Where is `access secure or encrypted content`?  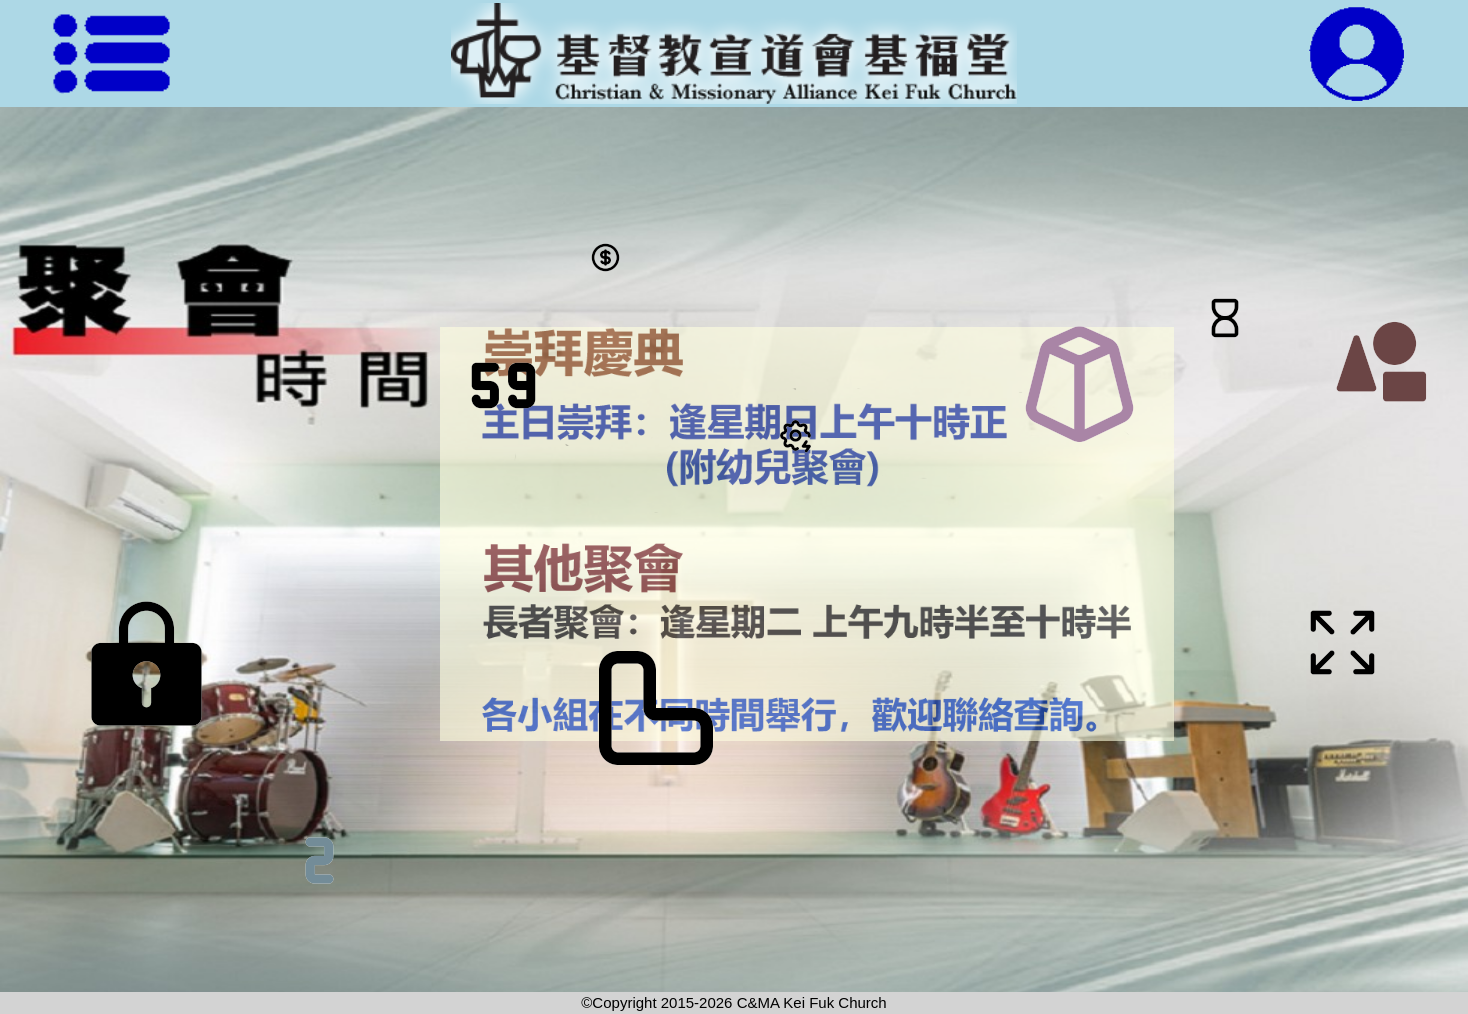 access secure or encrypted content is located at coordinates (146, 670).